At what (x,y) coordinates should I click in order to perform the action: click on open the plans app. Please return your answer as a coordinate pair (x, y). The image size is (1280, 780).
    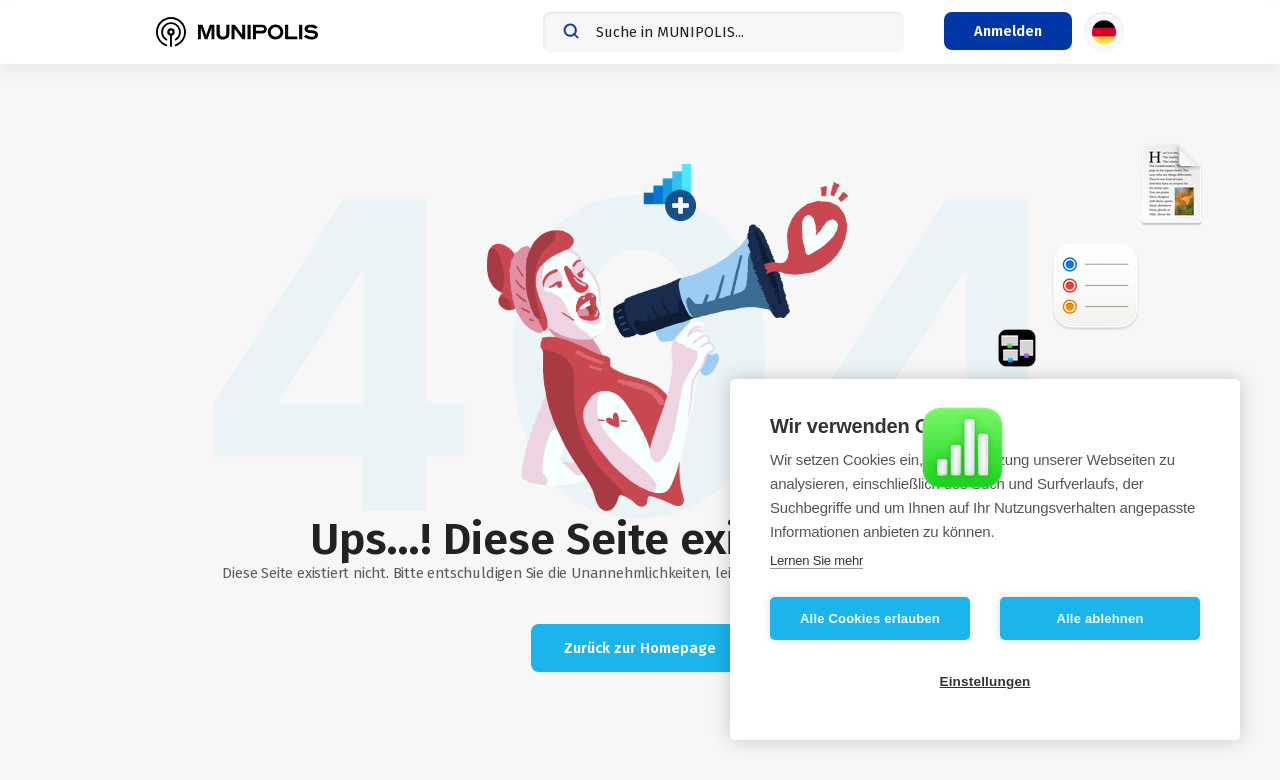
    Looking at the image, I should click on (667, 192).